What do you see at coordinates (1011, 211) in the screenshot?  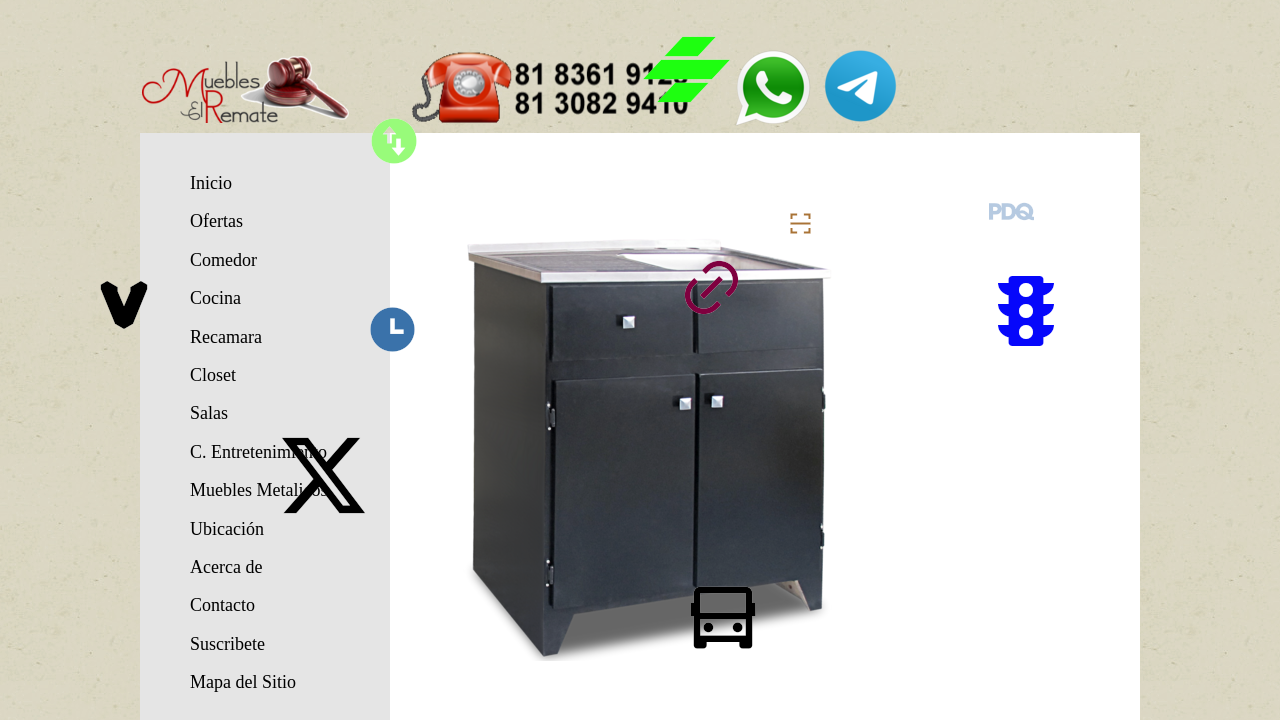 I see `PDQ software logo` at bounding box center [1011, 211].